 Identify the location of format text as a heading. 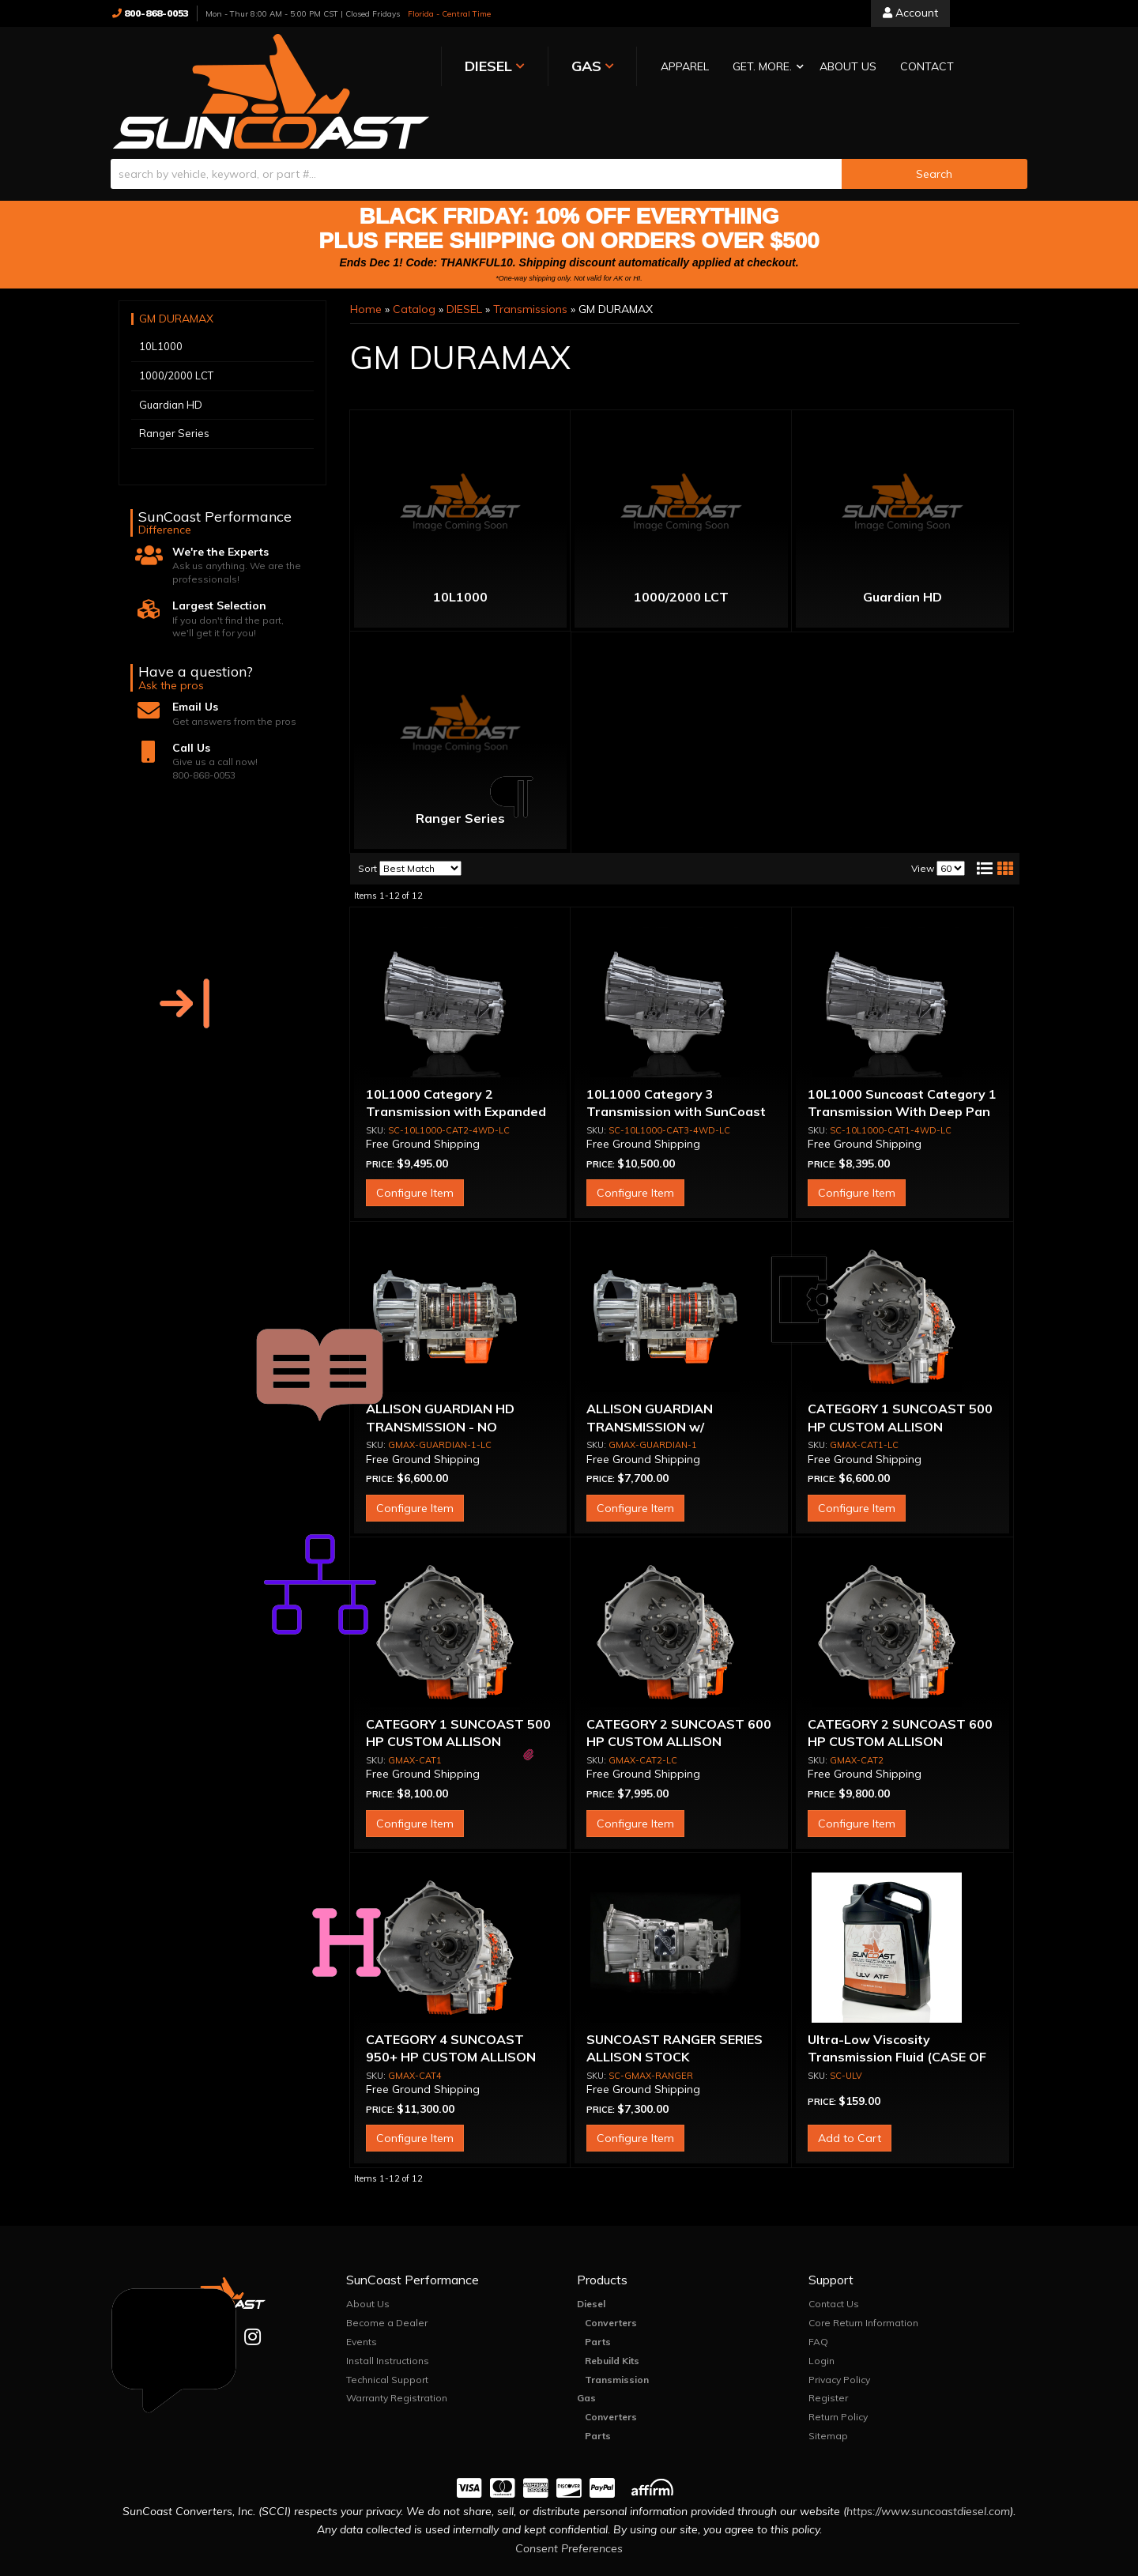
(346, 1942).